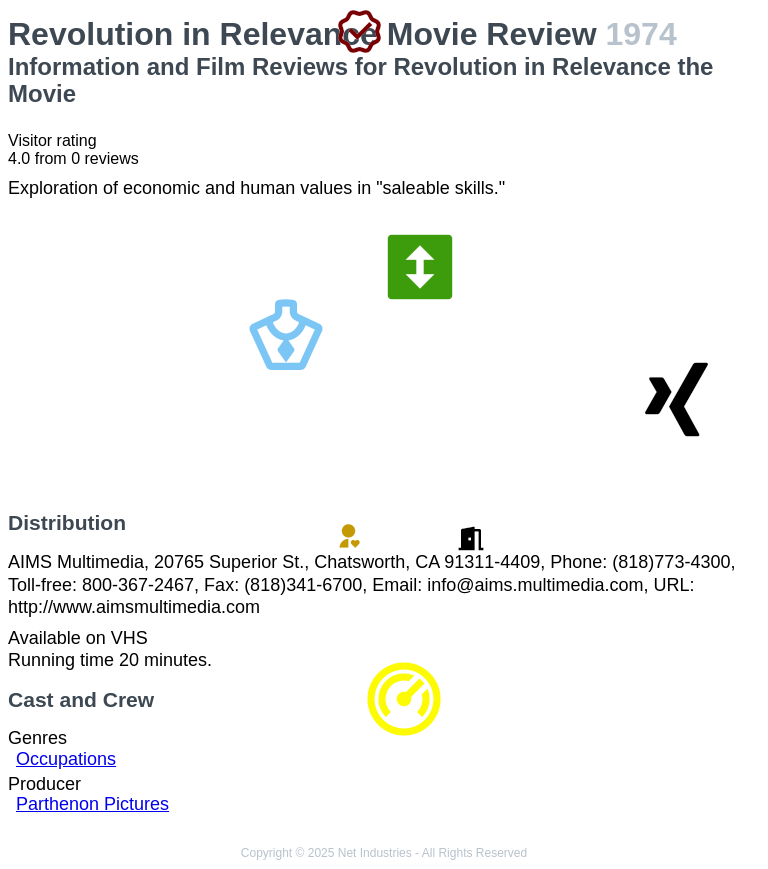 The height and width of the screenshot is (869, 768). Describe the element at coordinates (676, 399) in the screenshot. I see `link to xing professional network profile` at that location.